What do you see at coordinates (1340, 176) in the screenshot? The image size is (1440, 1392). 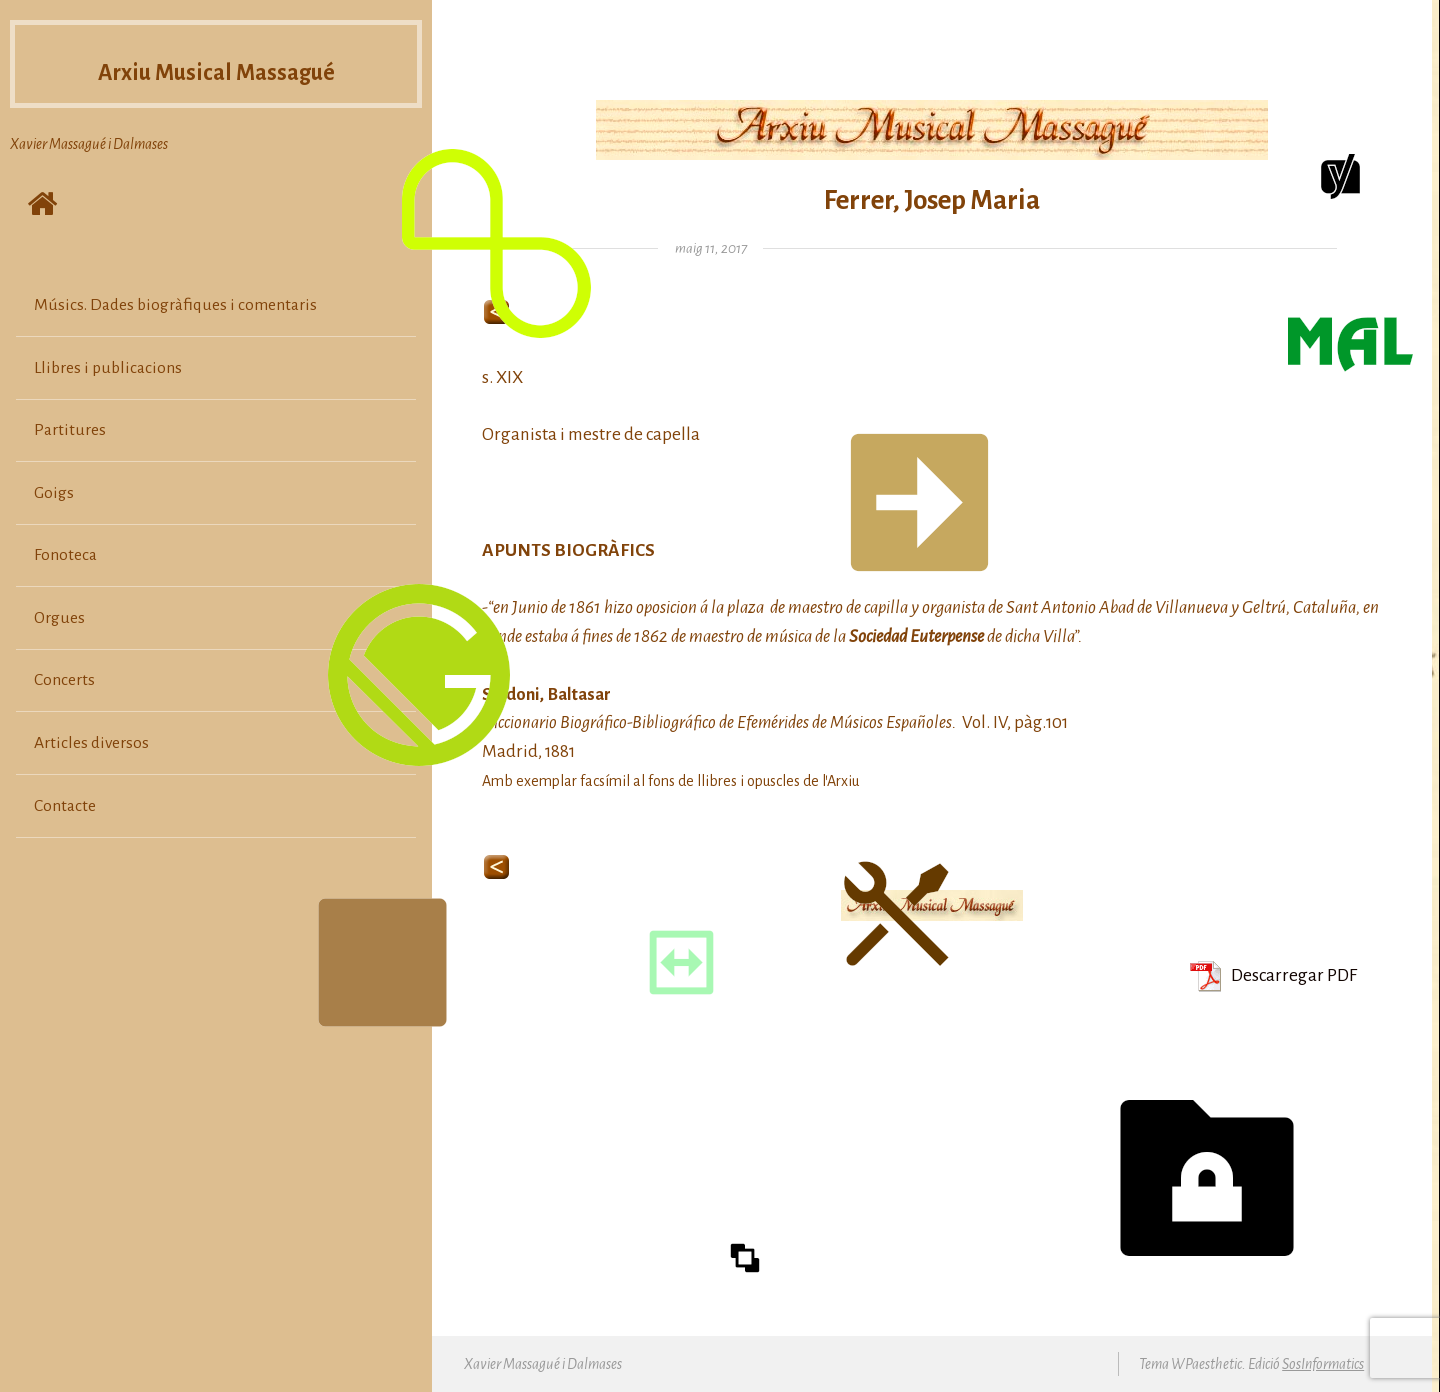 I see `yoast SEO plugin logo` at bounding box center [1340, 176].